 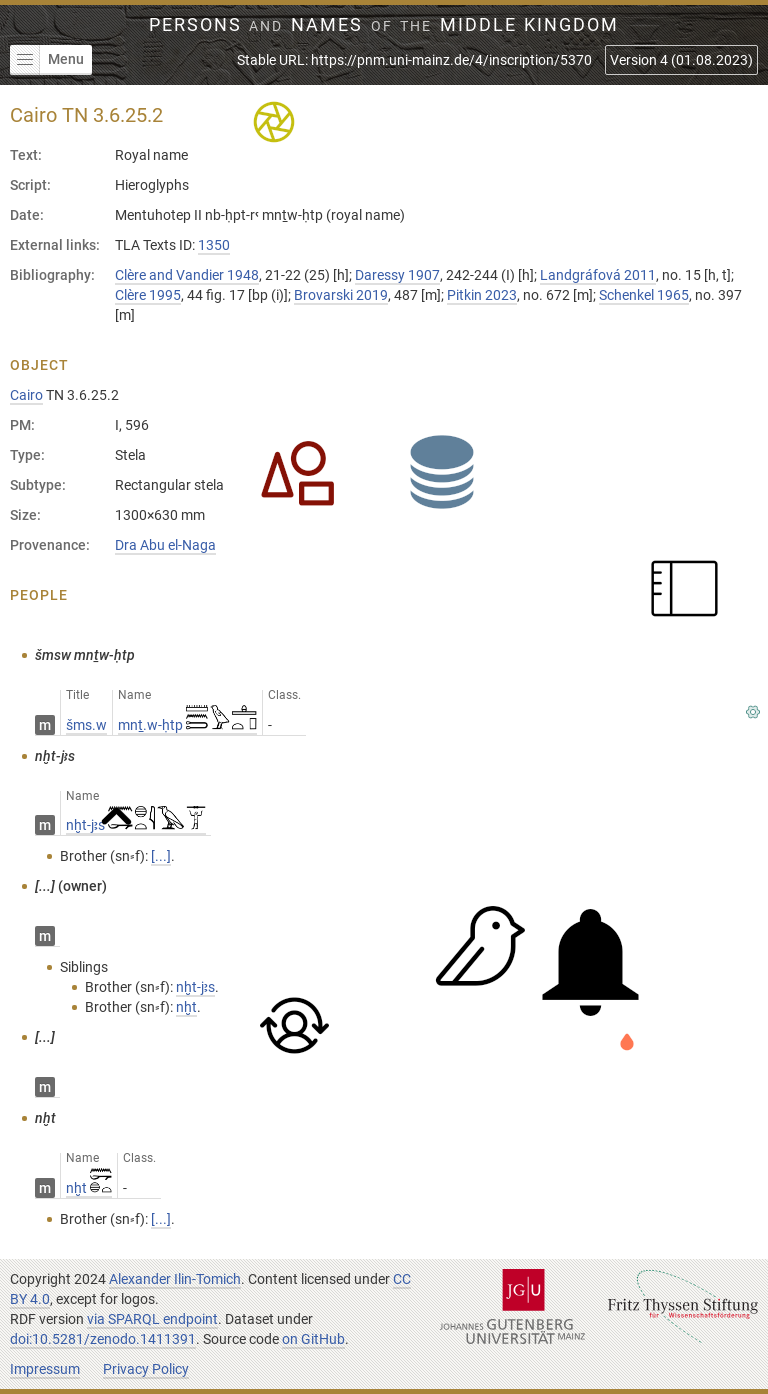 What do you see at coordinates (299, 476) in the screenshot?
I see `access shape tools or drawing options` at bounding box center [299, 476].